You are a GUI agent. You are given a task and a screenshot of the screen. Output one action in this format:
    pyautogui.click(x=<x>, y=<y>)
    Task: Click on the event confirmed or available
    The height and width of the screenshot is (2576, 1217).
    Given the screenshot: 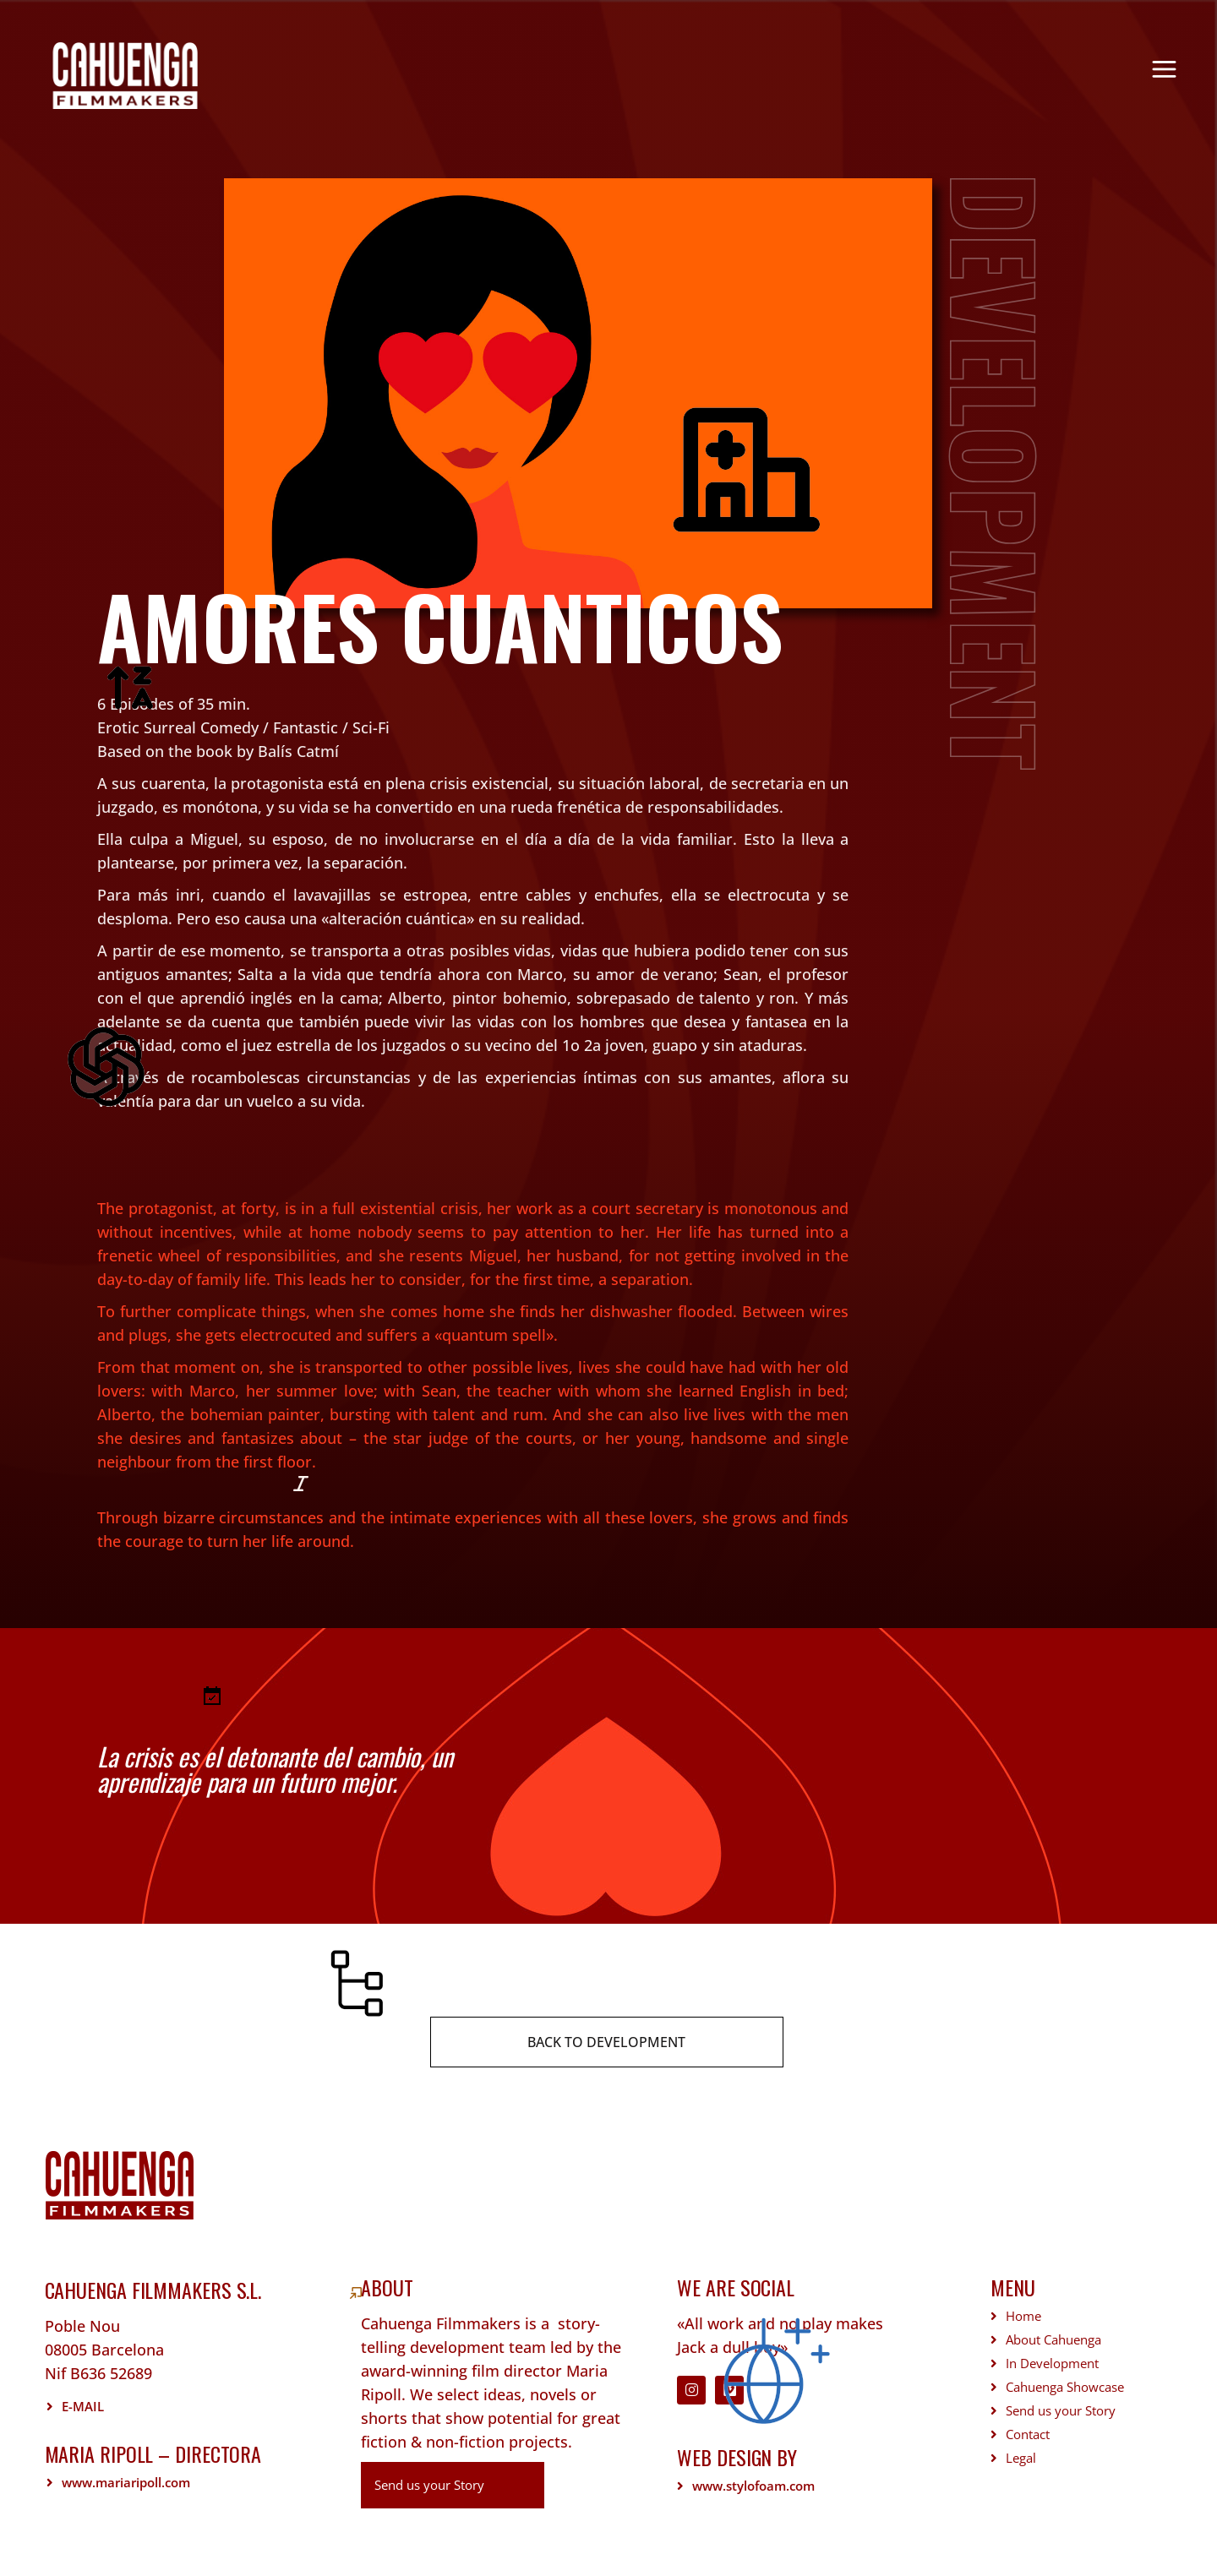 What is the action you would take?
    pyautogui.click(x=212, y=1696)
    